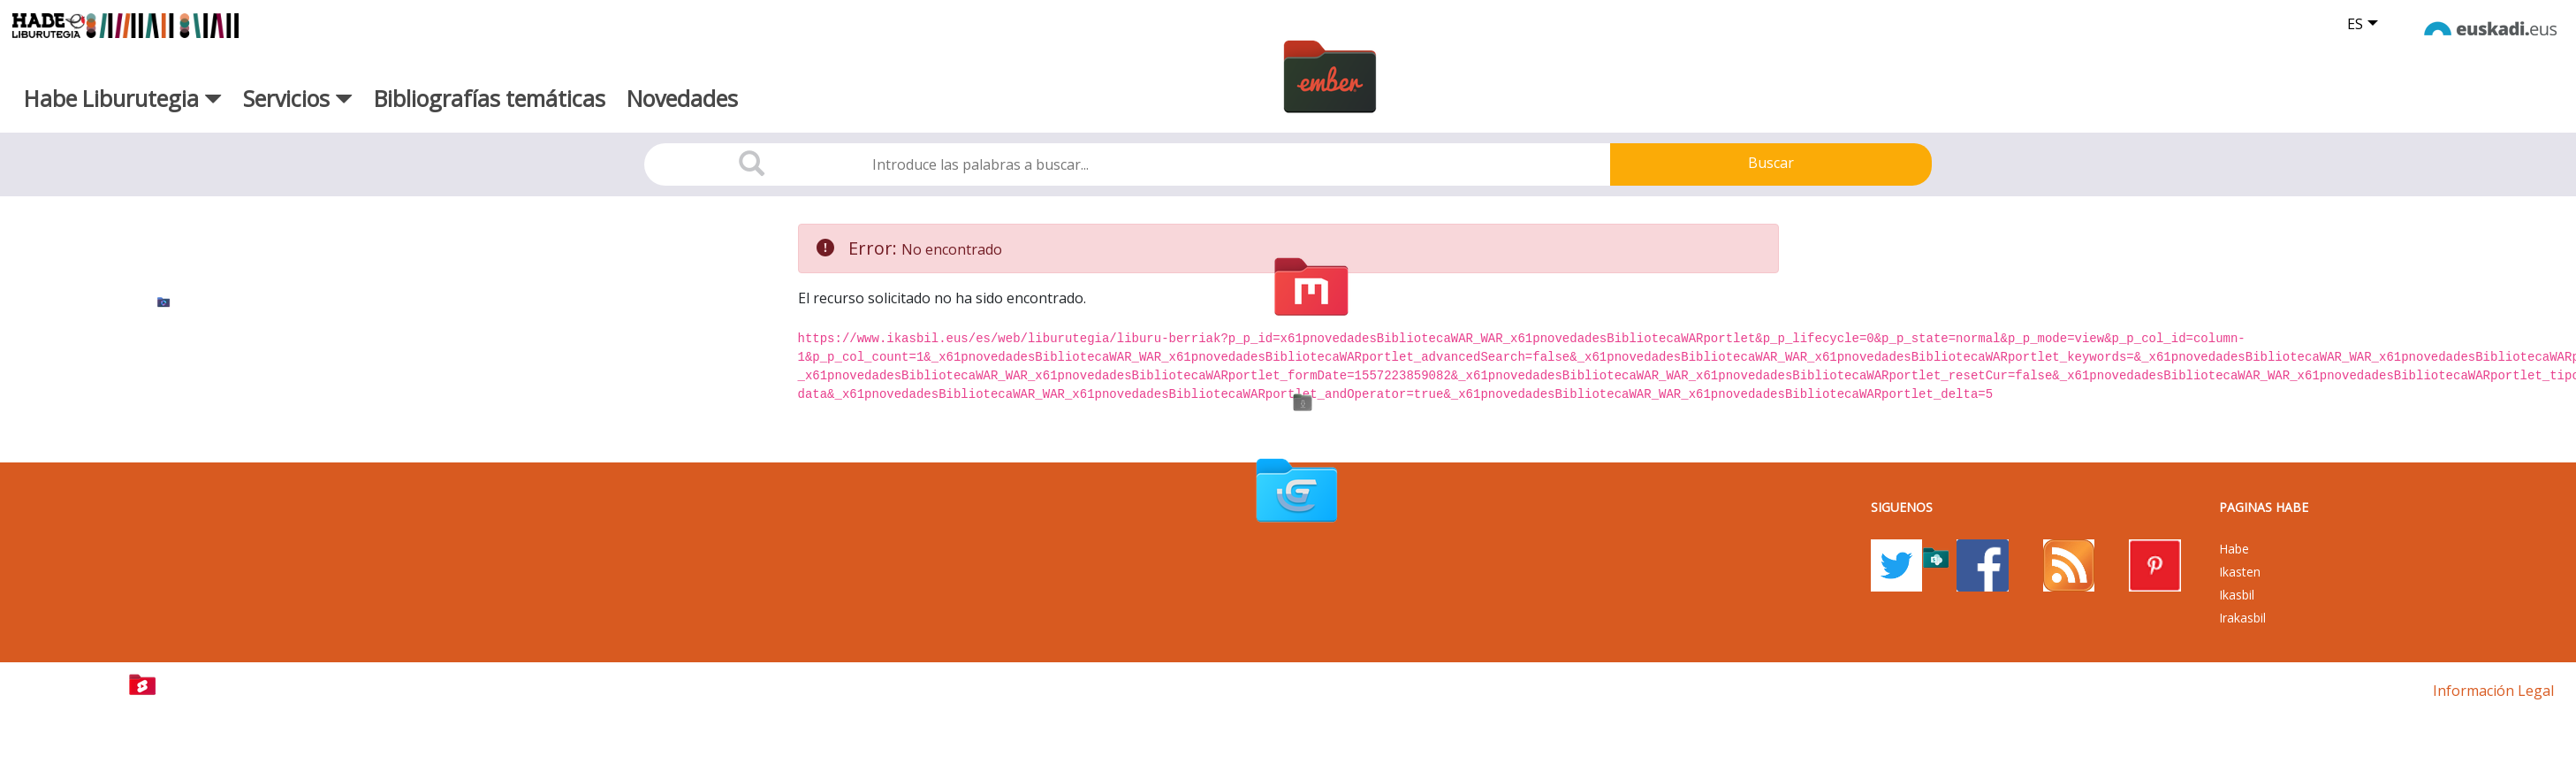 This screenshot has height=779, width=2576. I want to click on folder containing Quixel Megascans assets, so click(1311, 288).